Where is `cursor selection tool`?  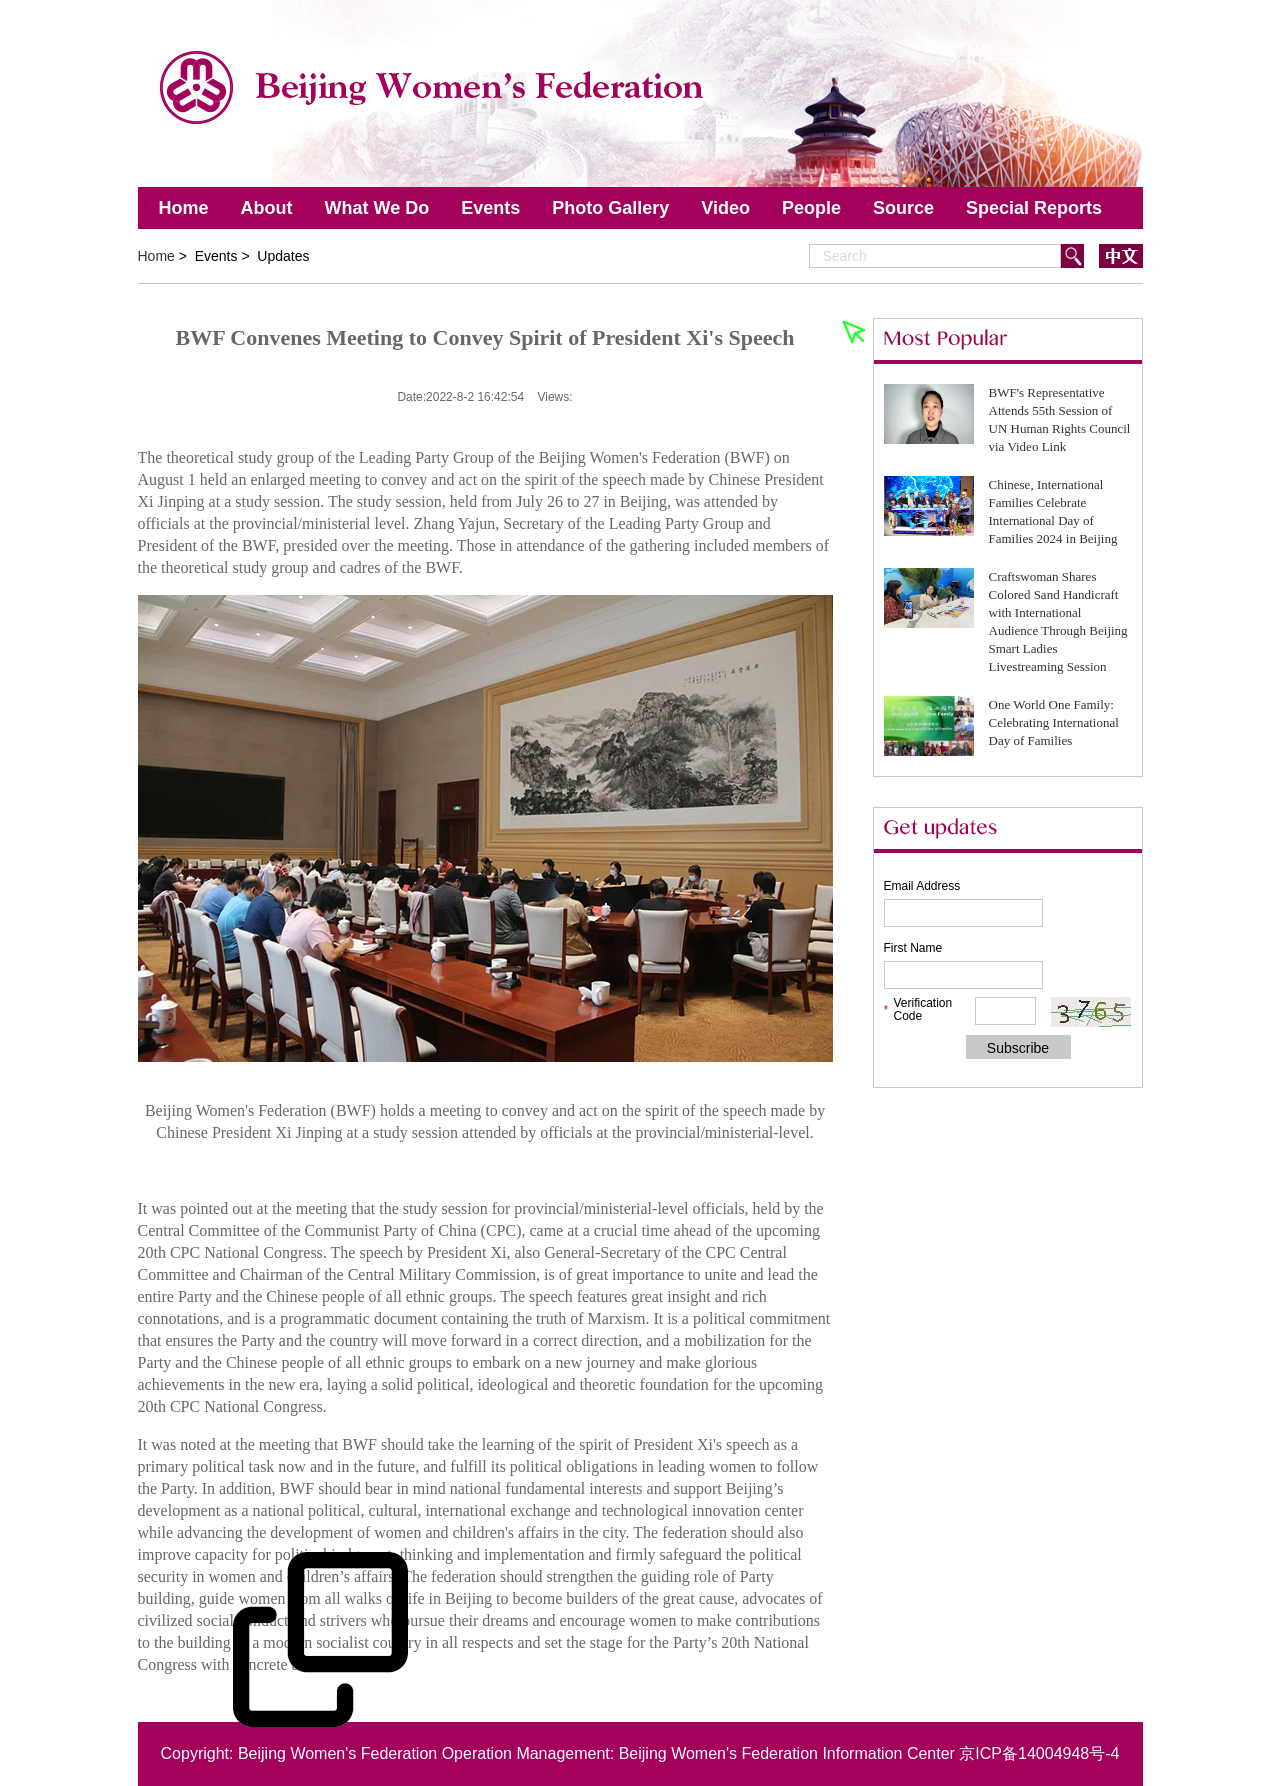
cursor selection tool is located at coordinates (854, 332).